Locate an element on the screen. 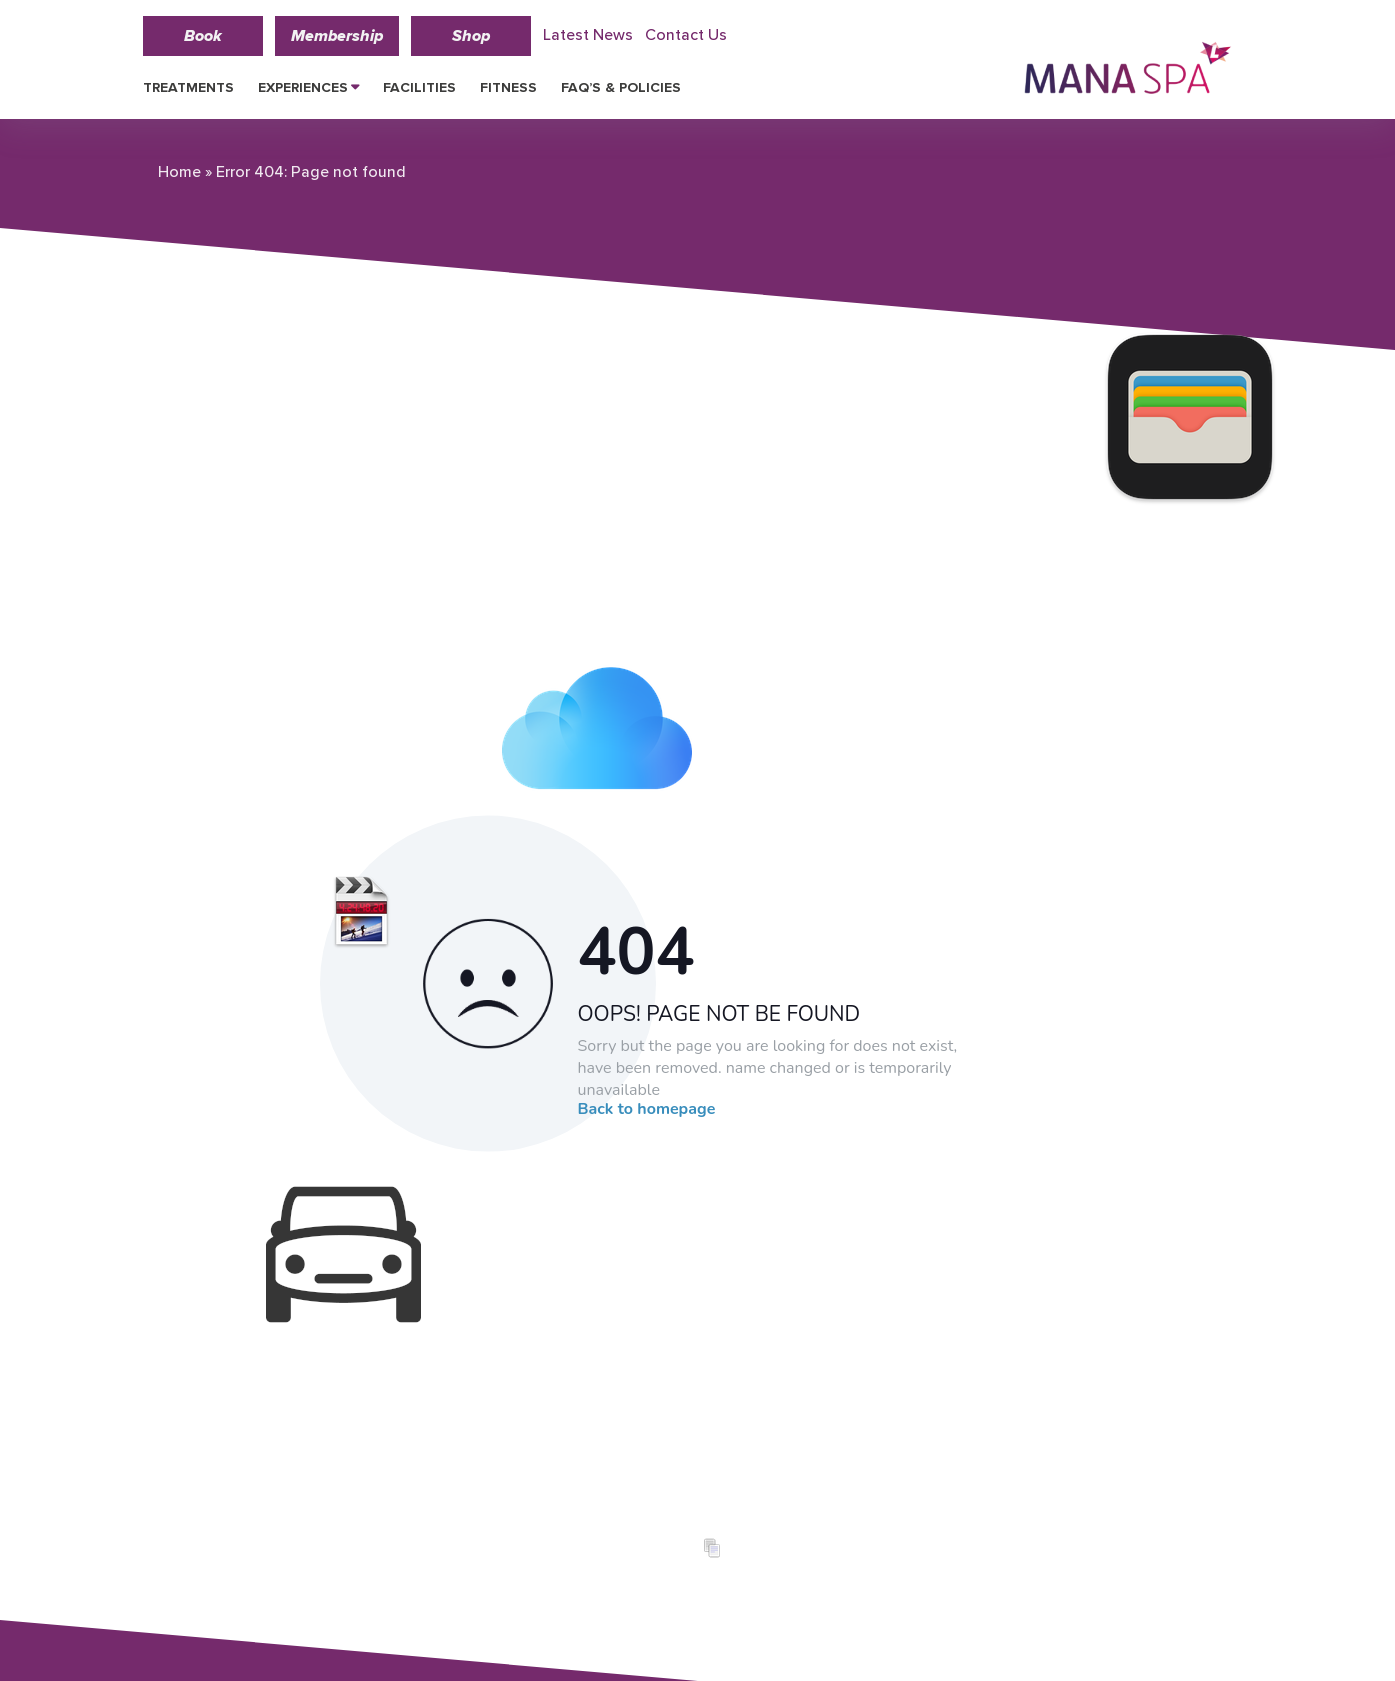 The width and height of the screenshot is (1395, 1681). open iMovie project library is located at coordinates (361, 912).